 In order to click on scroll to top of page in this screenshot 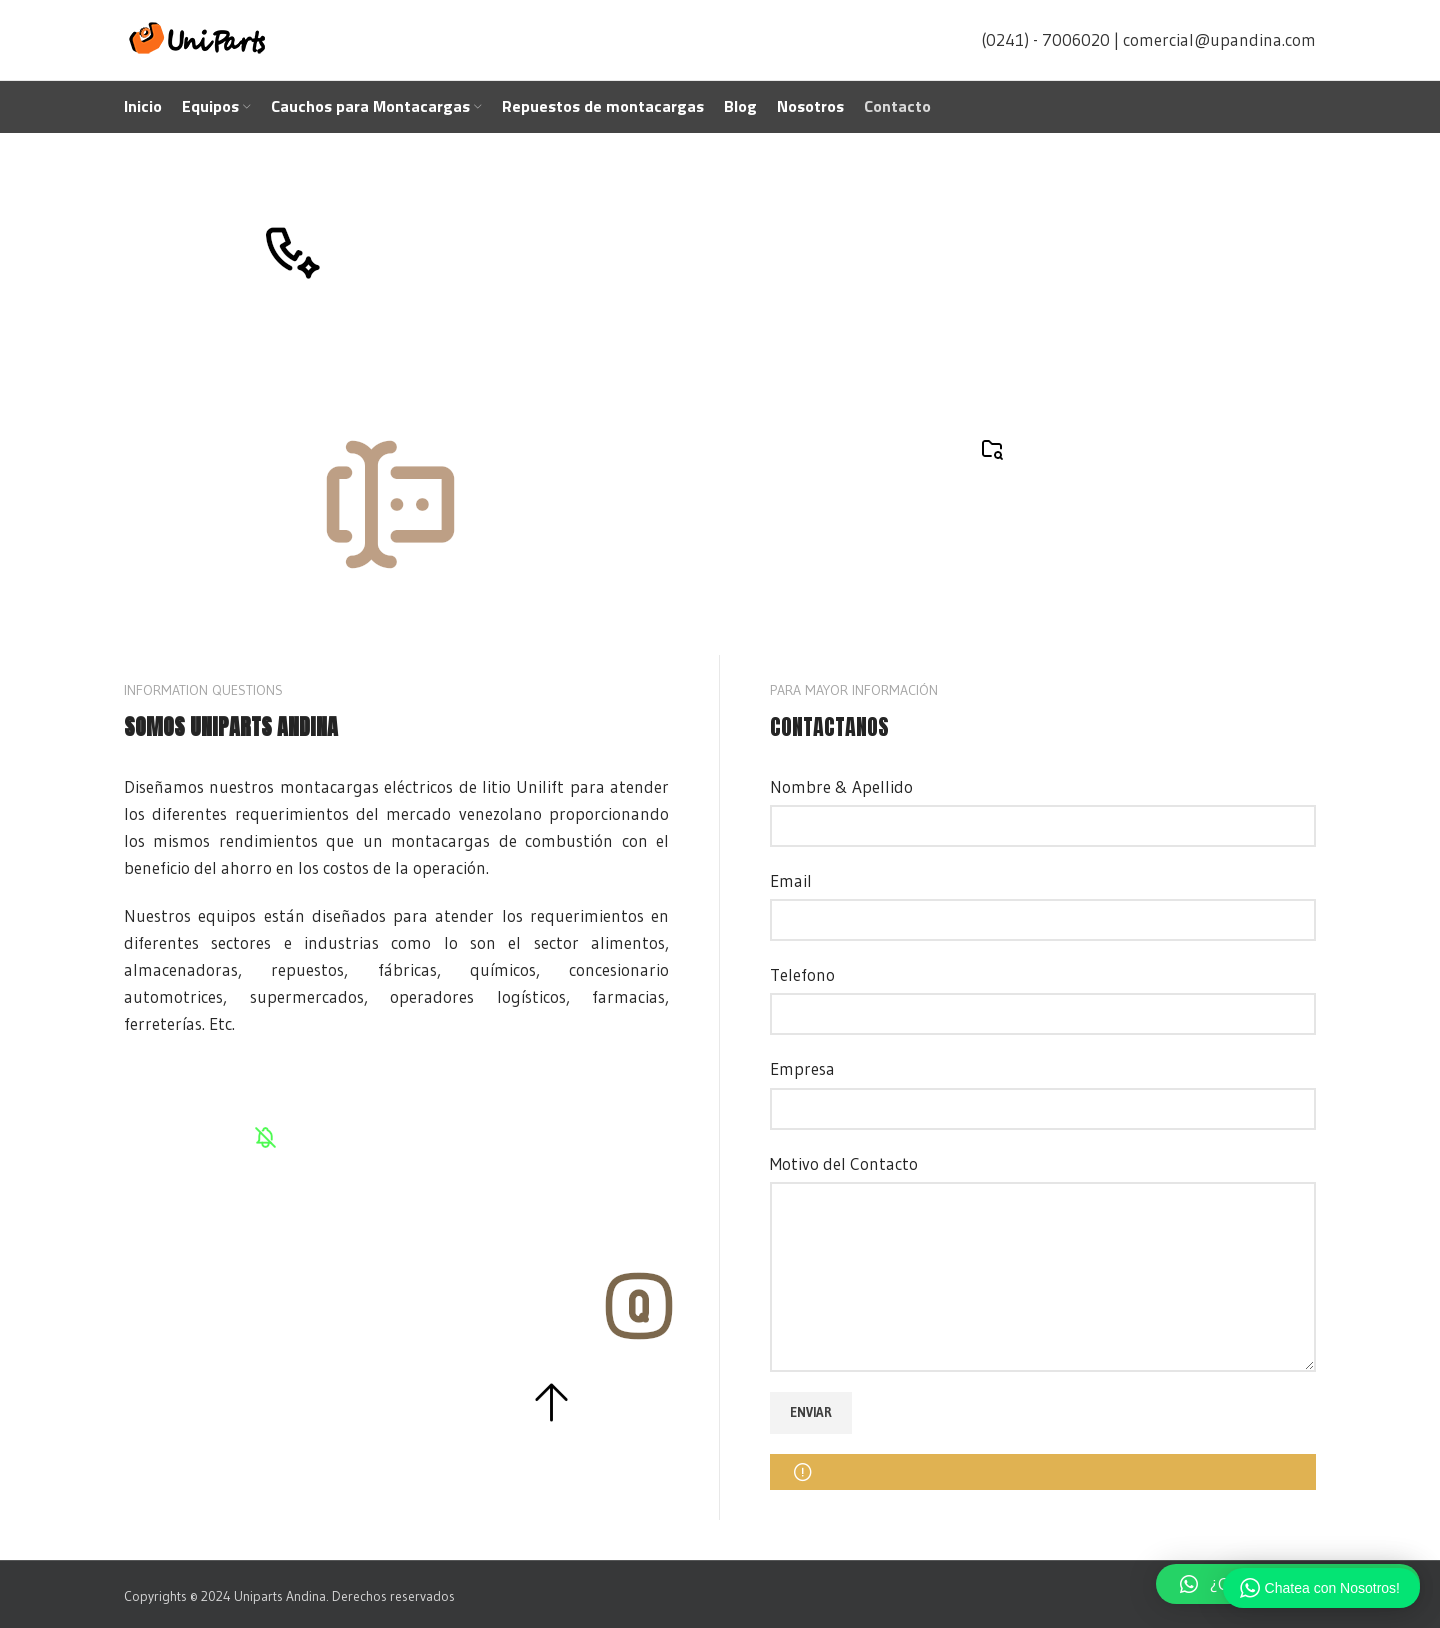, I will do `click(551, 1402)`.